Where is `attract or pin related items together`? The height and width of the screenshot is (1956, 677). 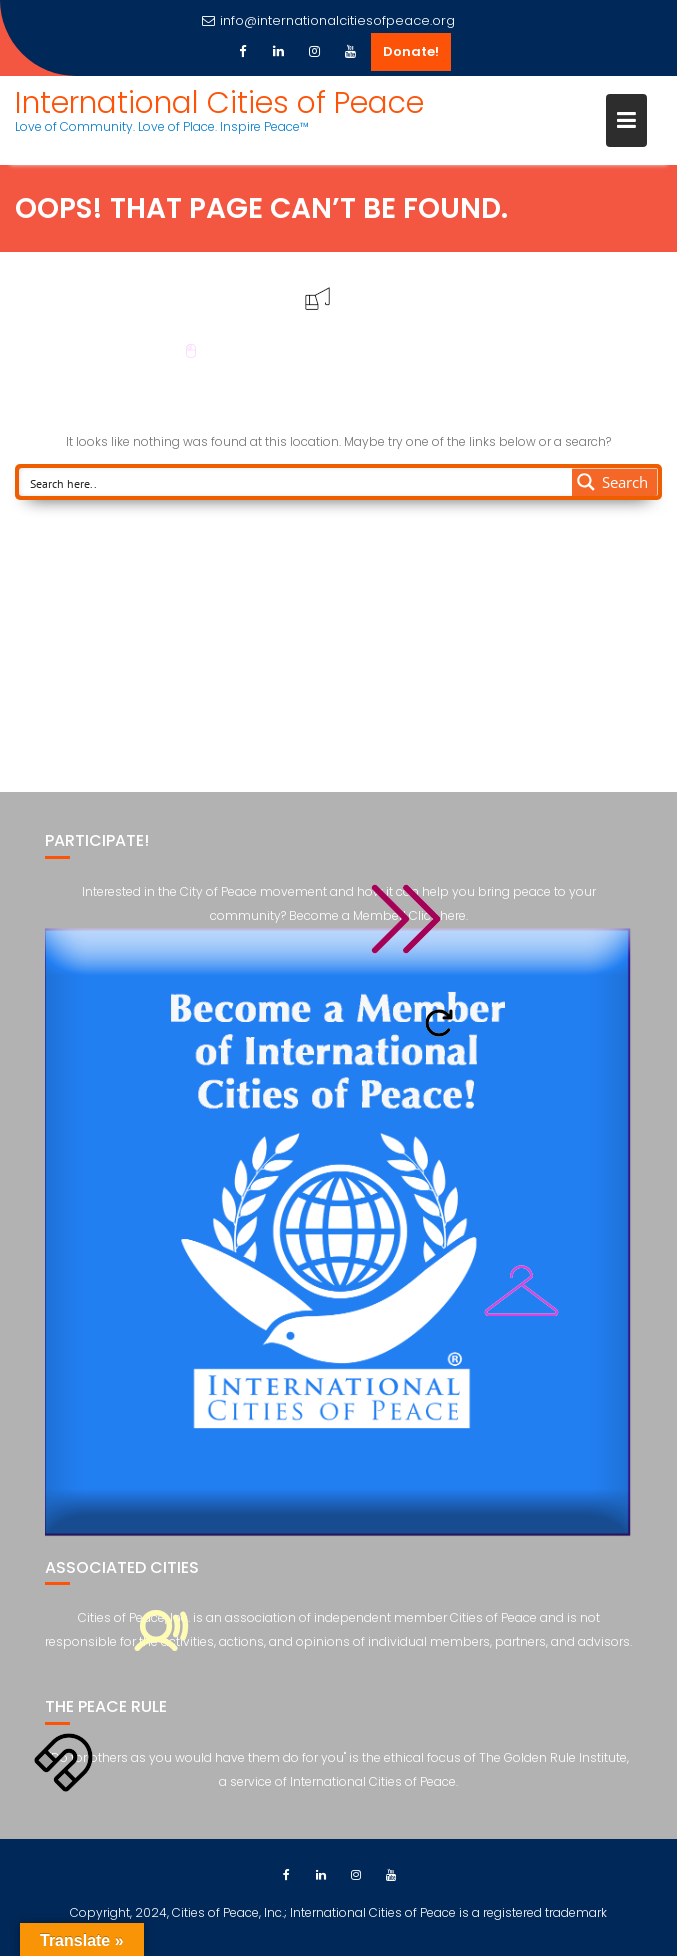
attract or pin related items together is located at coordinates (64, 1761).